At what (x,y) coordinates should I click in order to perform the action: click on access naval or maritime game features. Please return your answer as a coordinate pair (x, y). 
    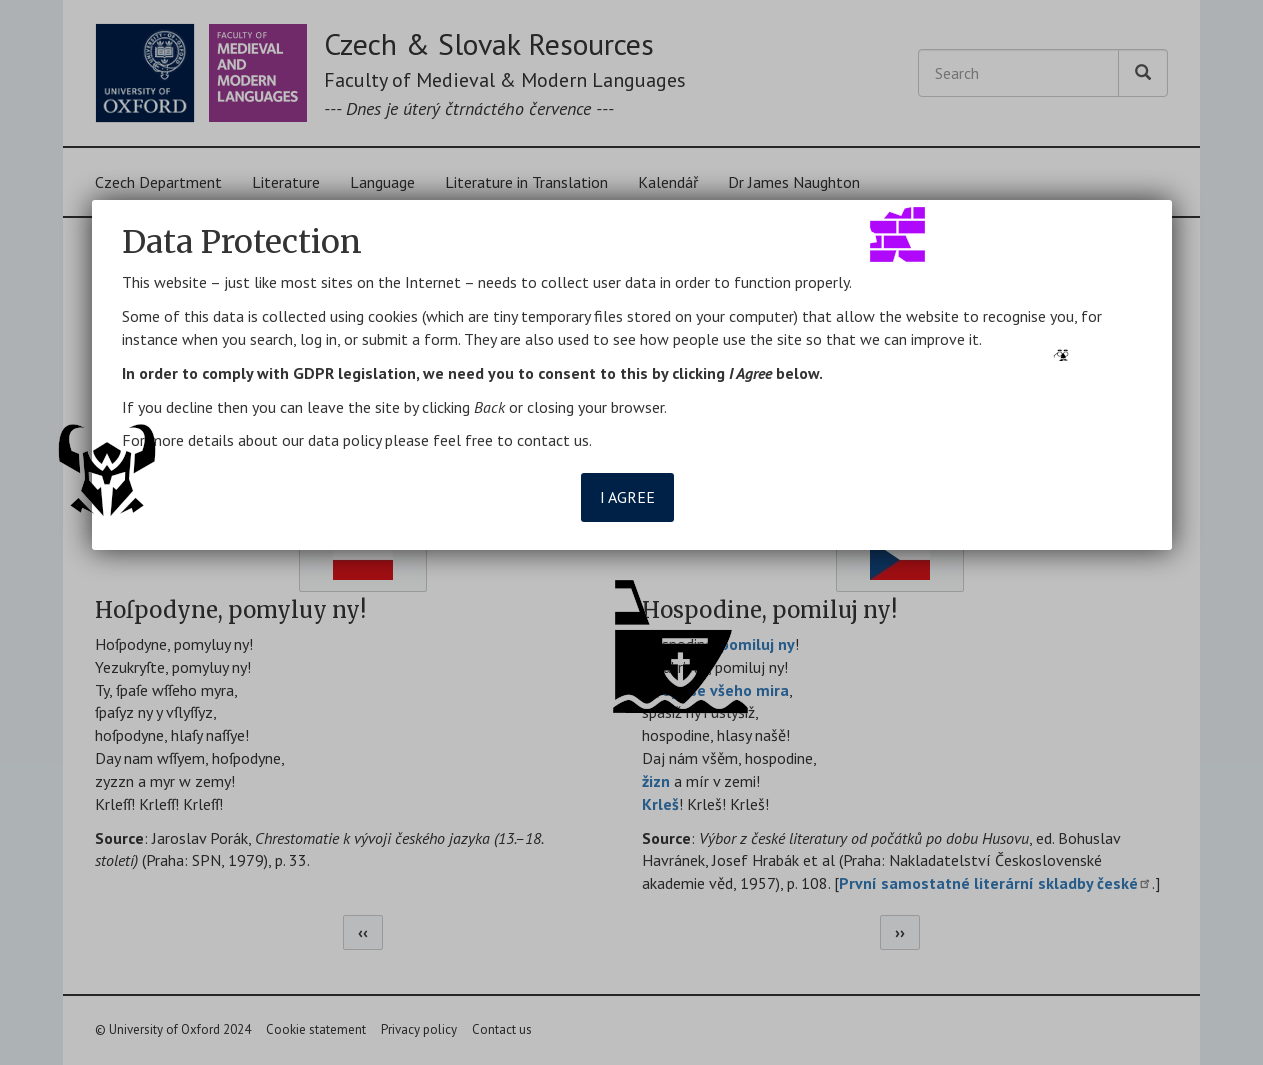
    Looking at the image, I should click on (680, 645).